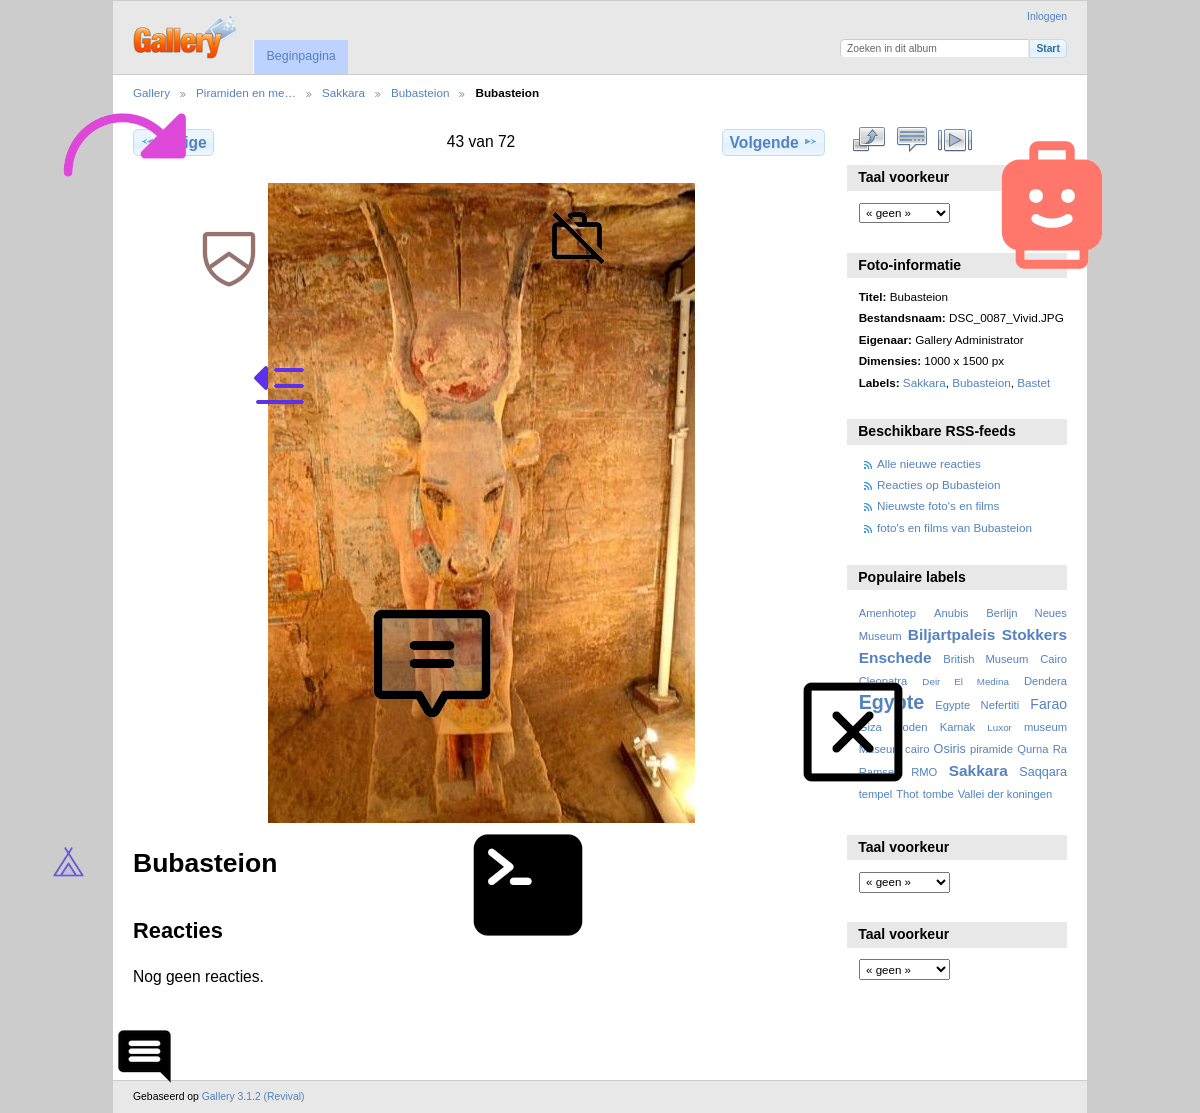 The image size is (1200, 1113). What do you see at coordinates (528, 885) in the screenshot?
I see `open terminal or command line interface` at bounding box center [528, 885].